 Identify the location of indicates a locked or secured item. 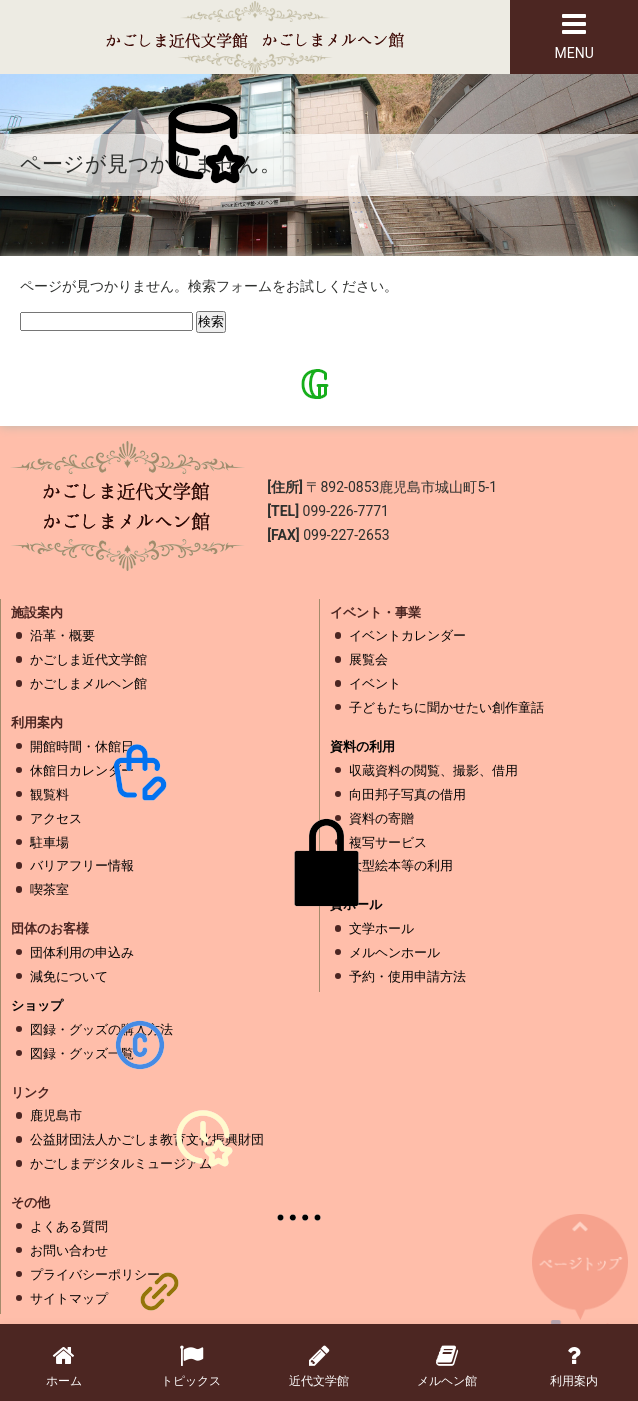
(326, 862).